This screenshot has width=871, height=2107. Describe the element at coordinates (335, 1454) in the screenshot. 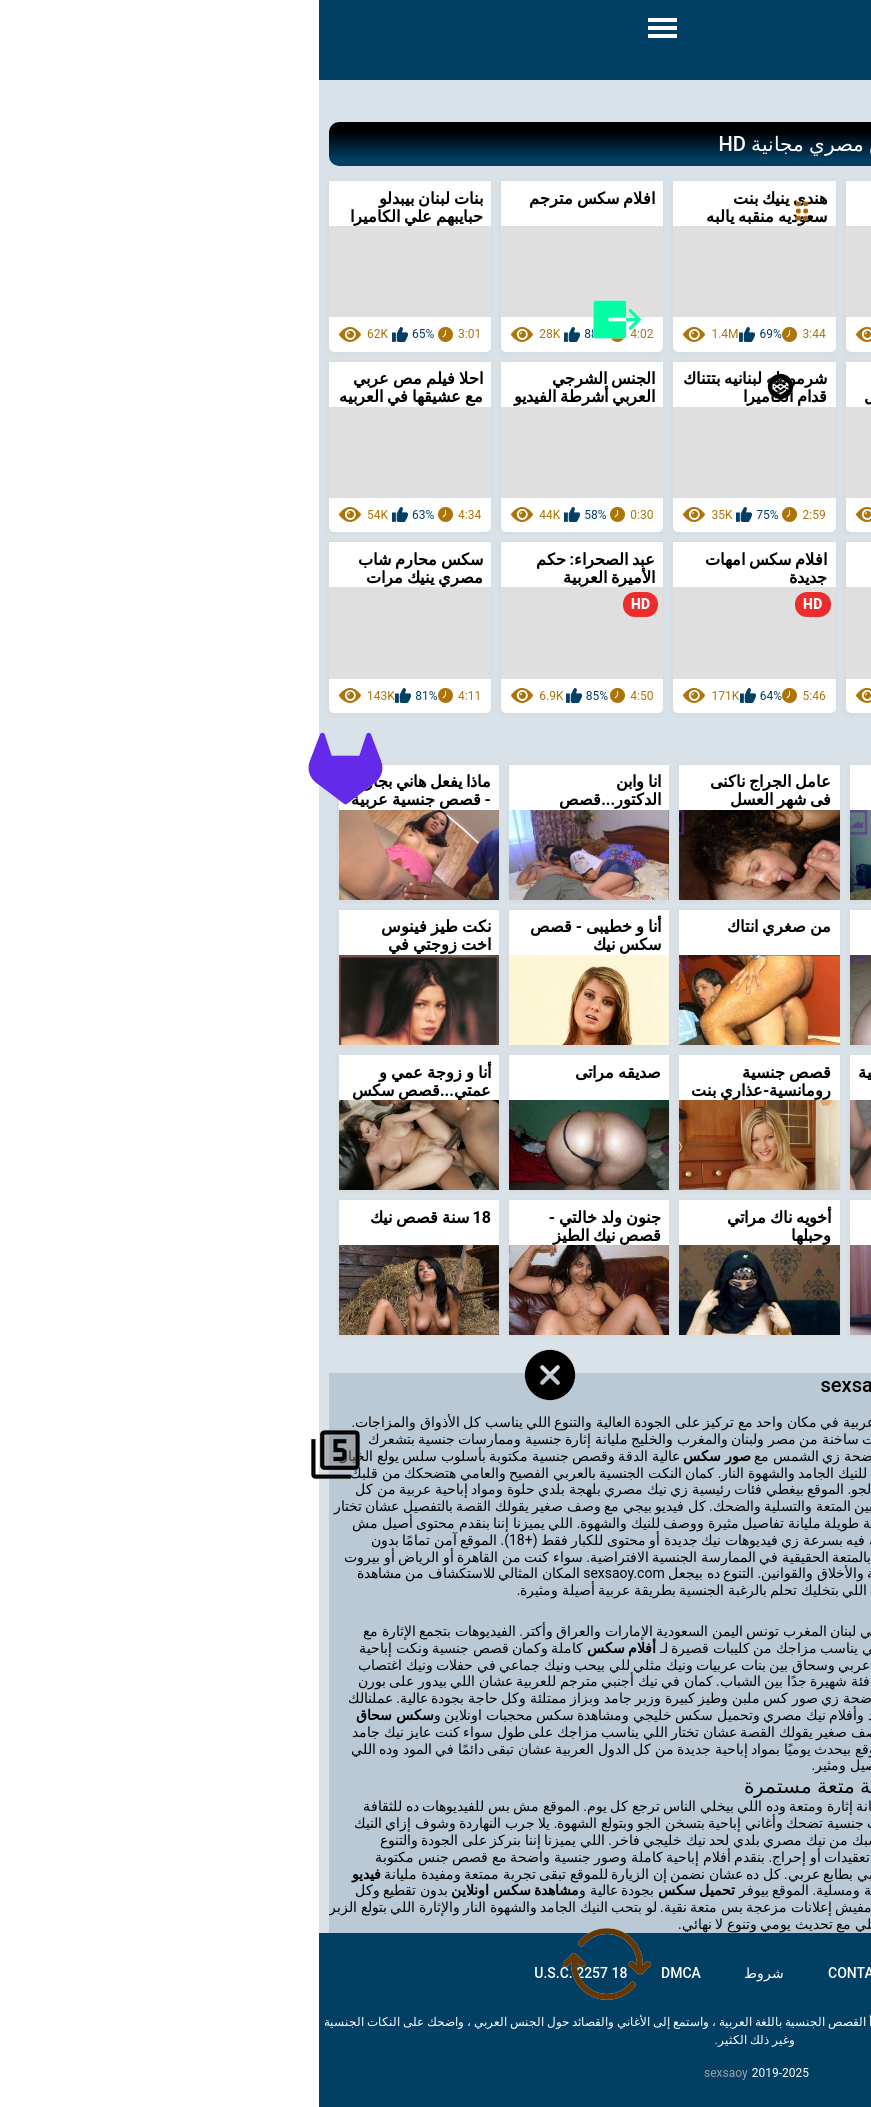

I see `filter or view 5 items` at that location.